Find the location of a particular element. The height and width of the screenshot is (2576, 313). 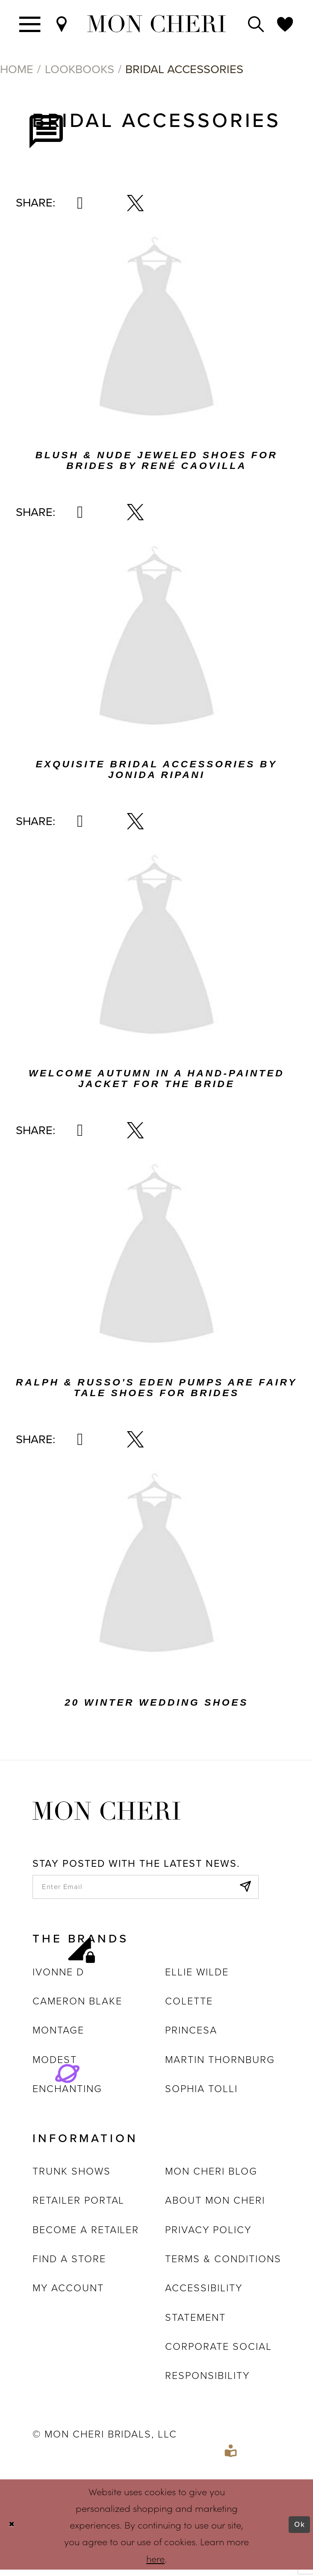

open reading mode or e-reader view is located at coordinates (230, 2451).